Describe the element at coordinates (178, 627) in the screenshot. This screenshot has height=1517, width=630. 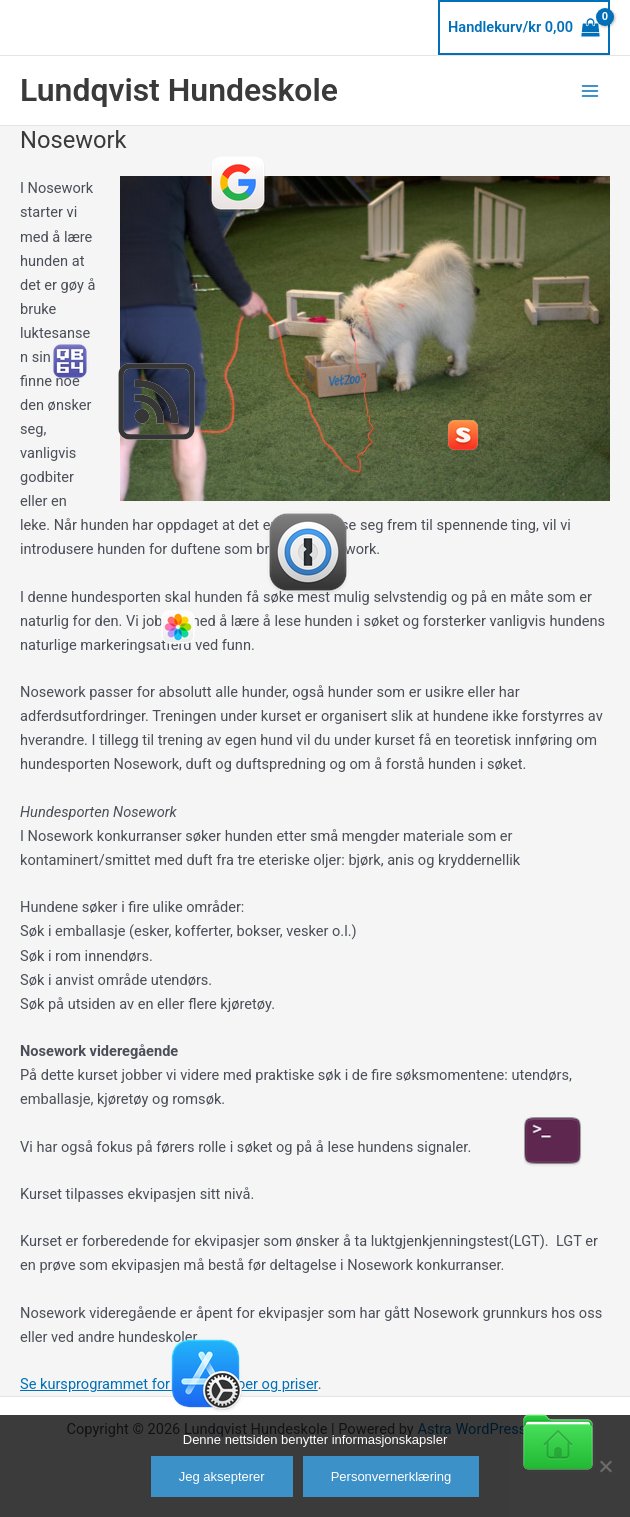
I see `open shotwell photo manager` at that location.